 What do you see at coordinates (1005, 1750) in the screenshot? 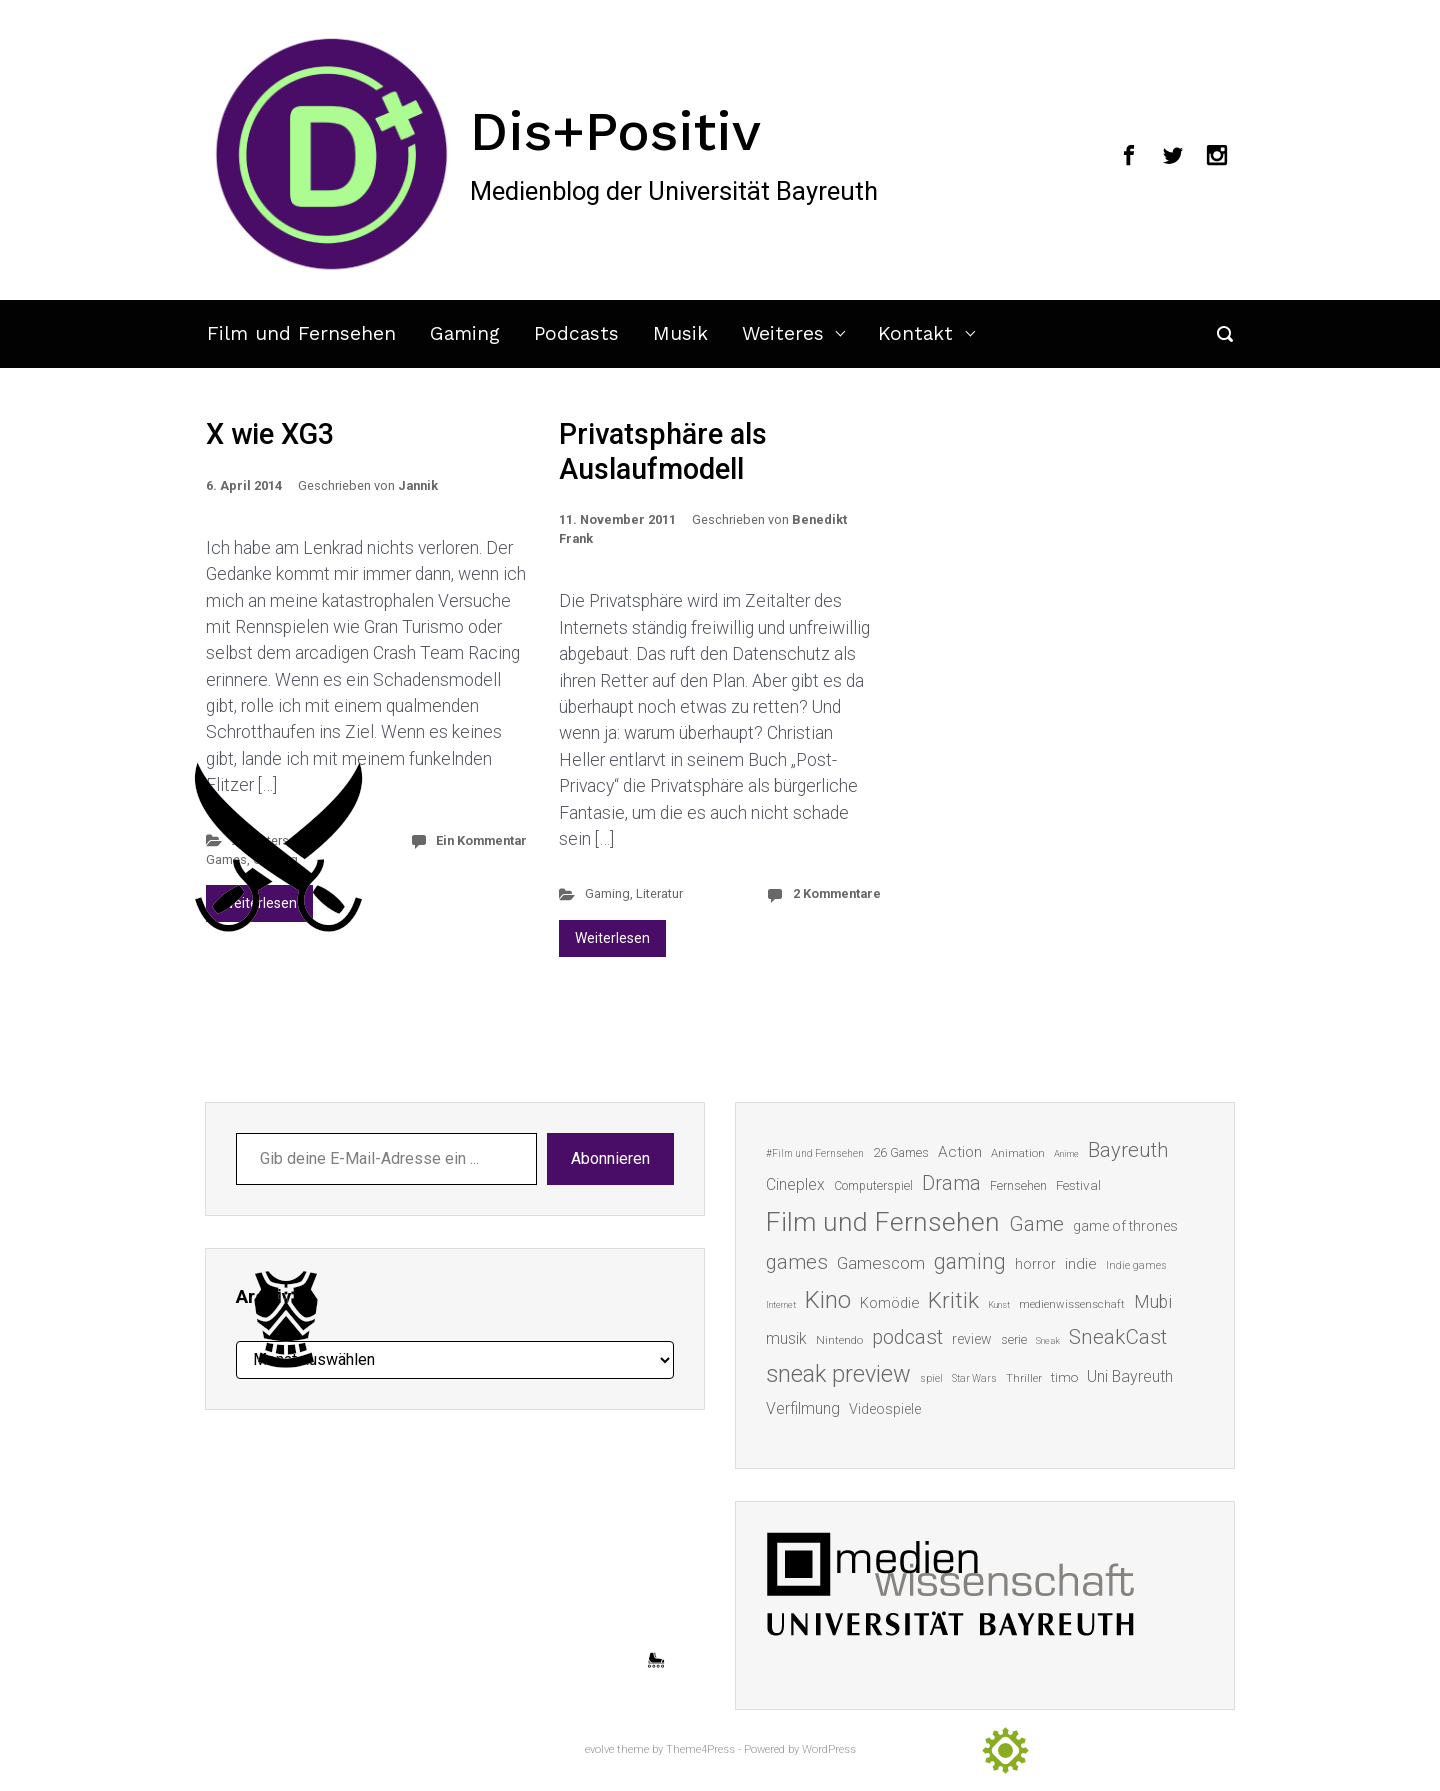
I see `access game settings or configuration options` at bounding box center [1005, 1750].